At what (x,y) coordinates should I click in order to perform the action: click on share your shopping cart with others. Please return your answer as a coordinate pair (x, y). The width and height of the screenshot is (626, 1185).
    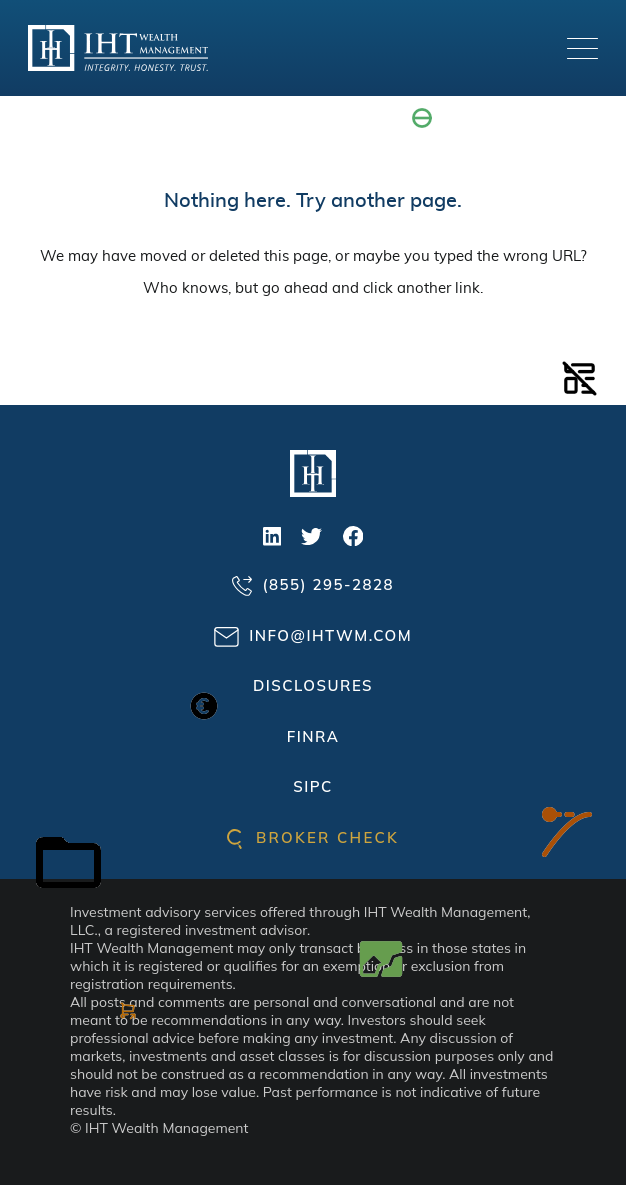
    Looking at the image, I should click on (127, 1010).